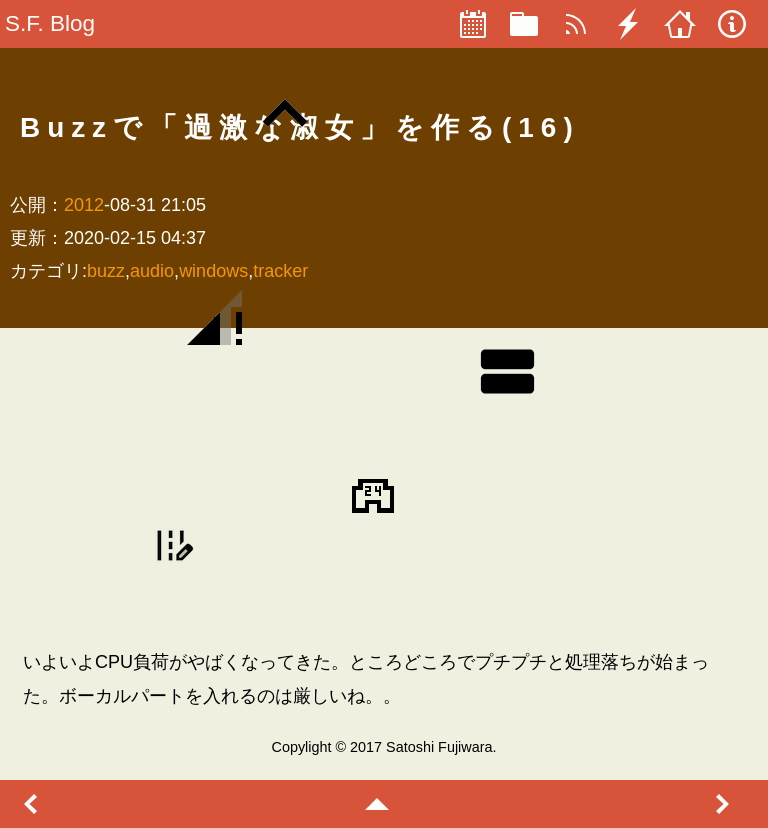  I want to click on find nearby convenience stores, so click(373, 496).